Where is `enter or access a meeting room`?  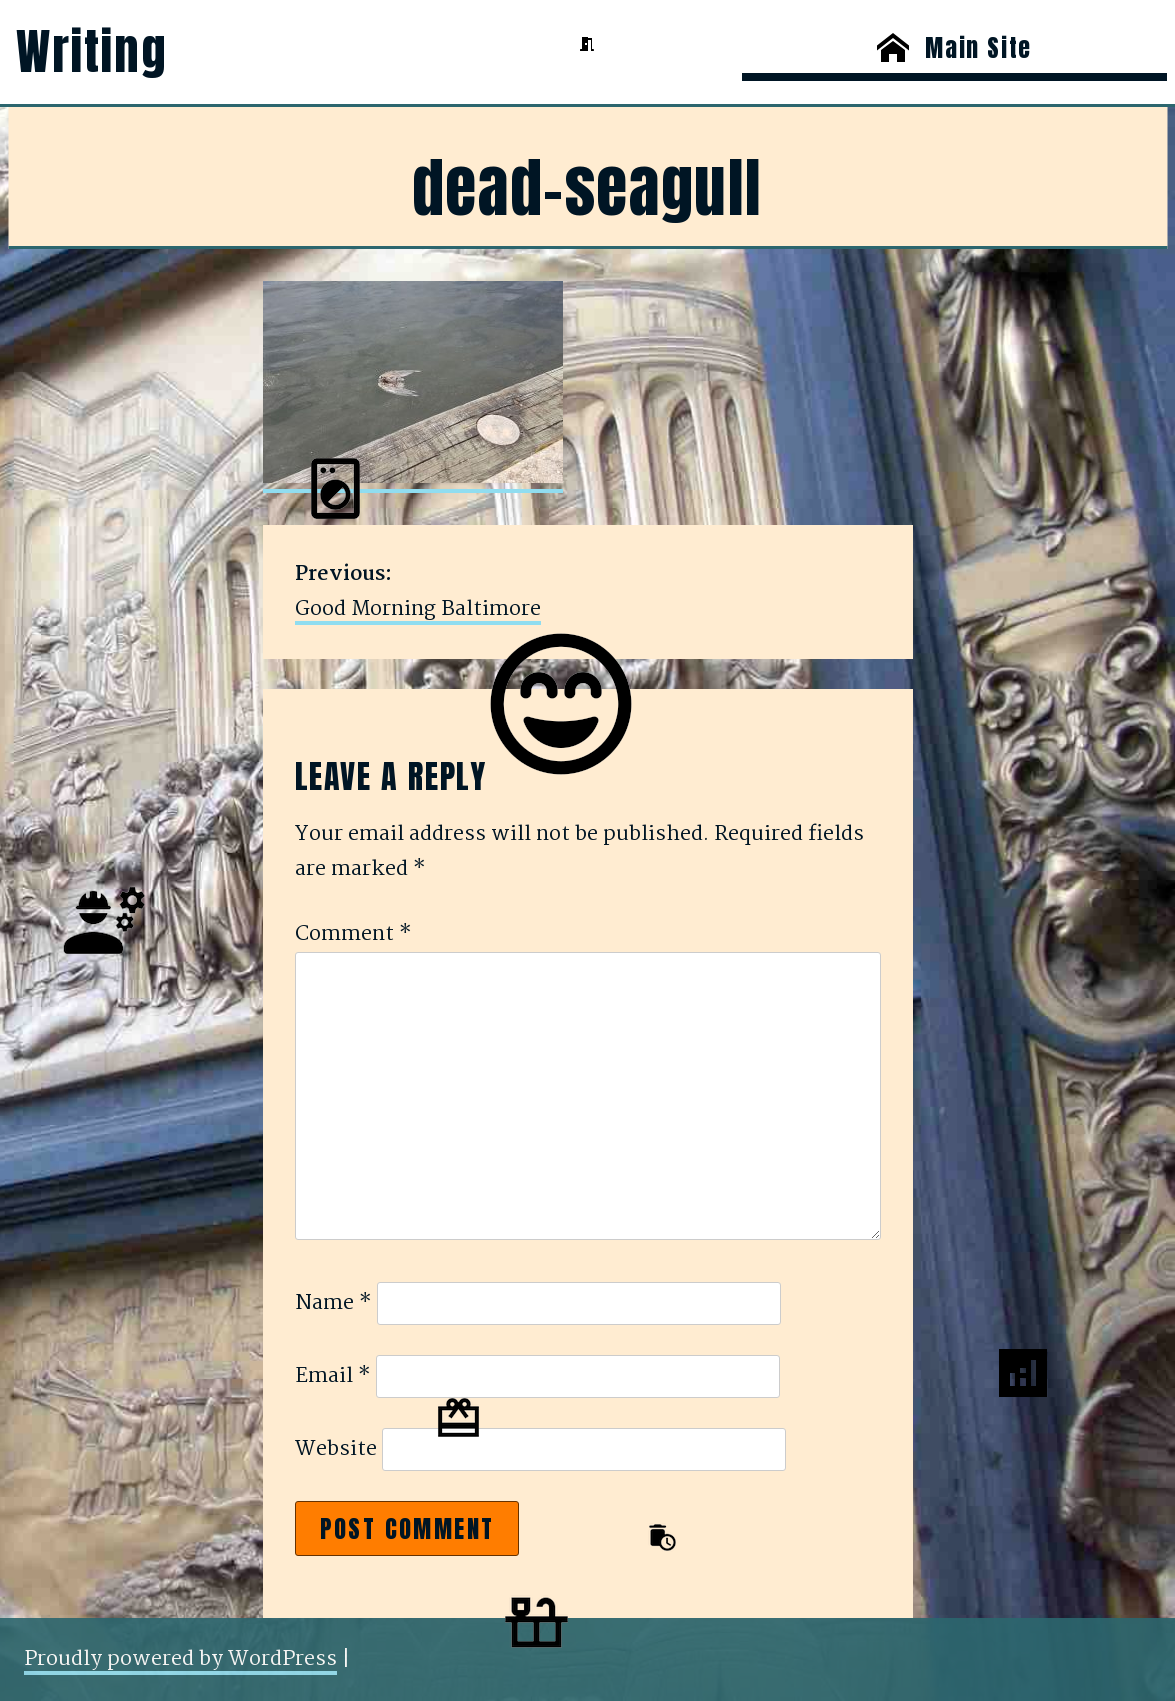 enter or access a meeting room is located at coordinates (587, 44).